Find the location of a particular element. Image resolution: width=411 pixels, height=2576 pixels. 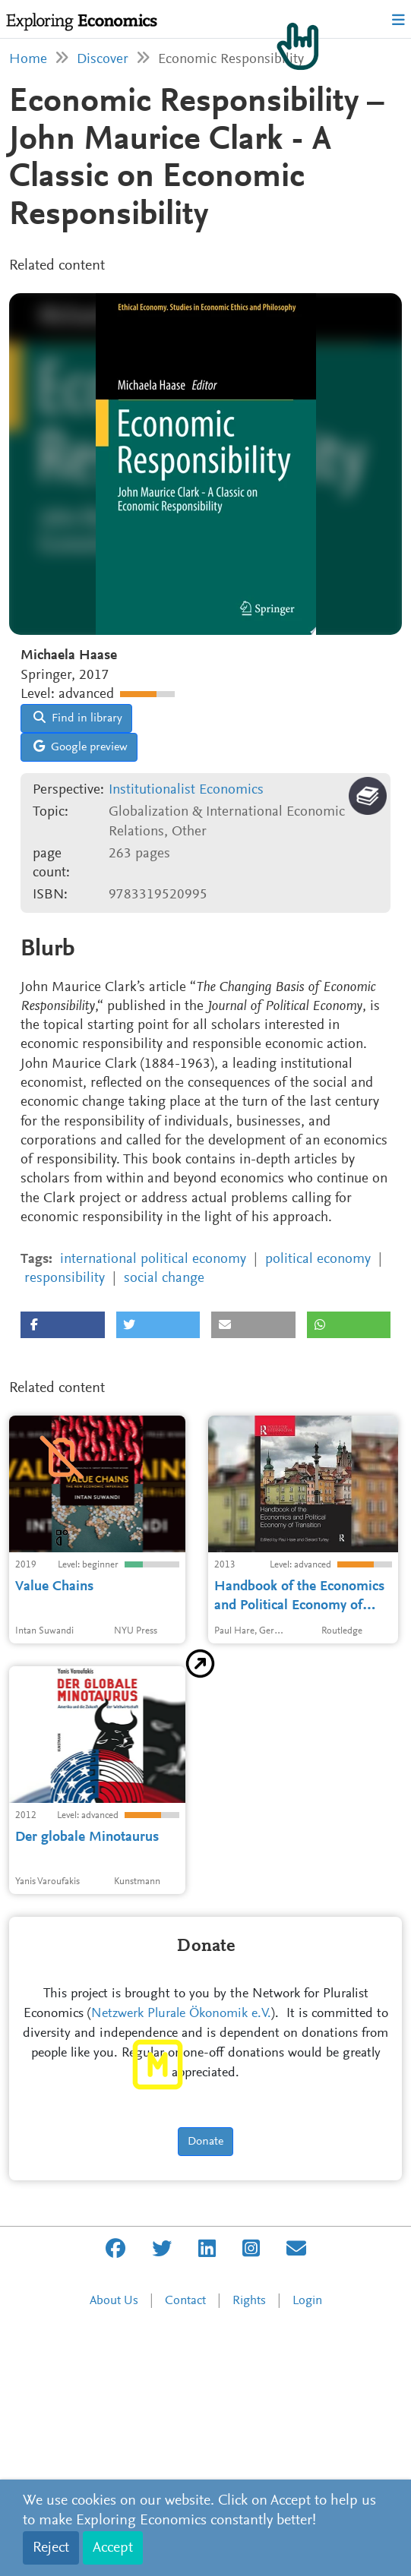

open link in new tab or external site is located at coordinates (200, 1663).